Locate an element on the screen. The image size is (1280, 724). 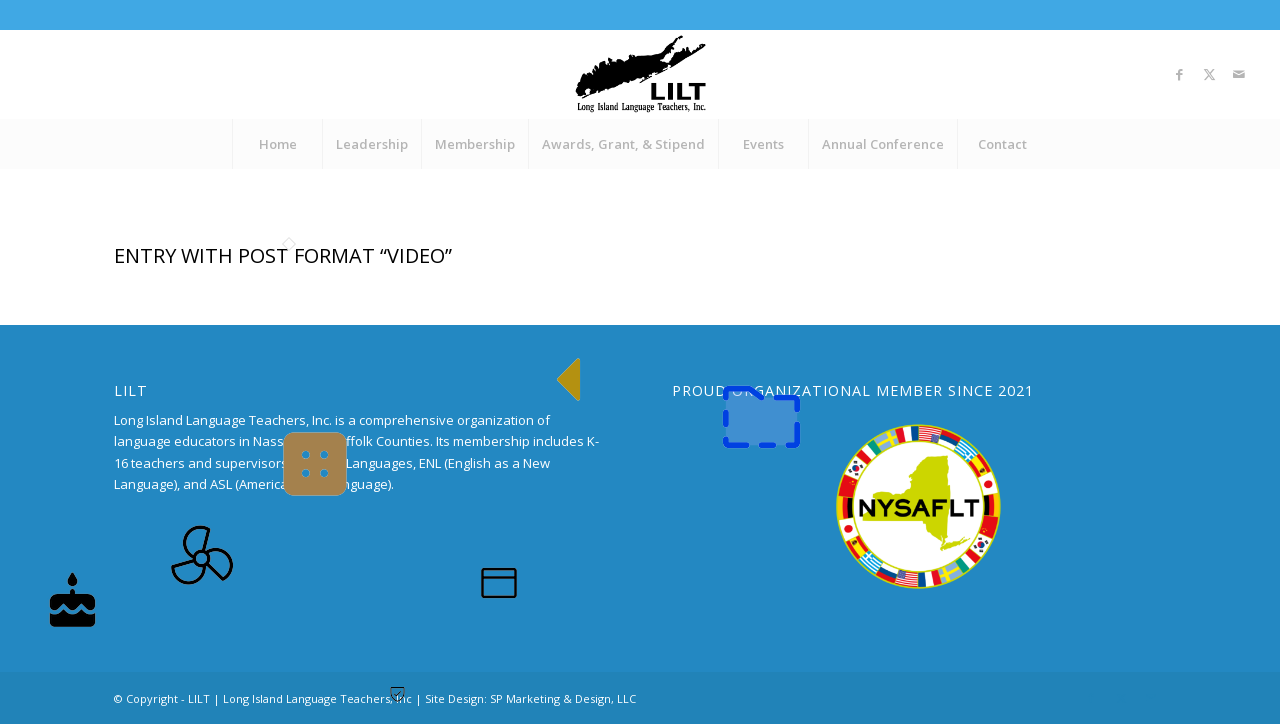
adjust fan or ventilation settings is located at coordinates (201, 558).